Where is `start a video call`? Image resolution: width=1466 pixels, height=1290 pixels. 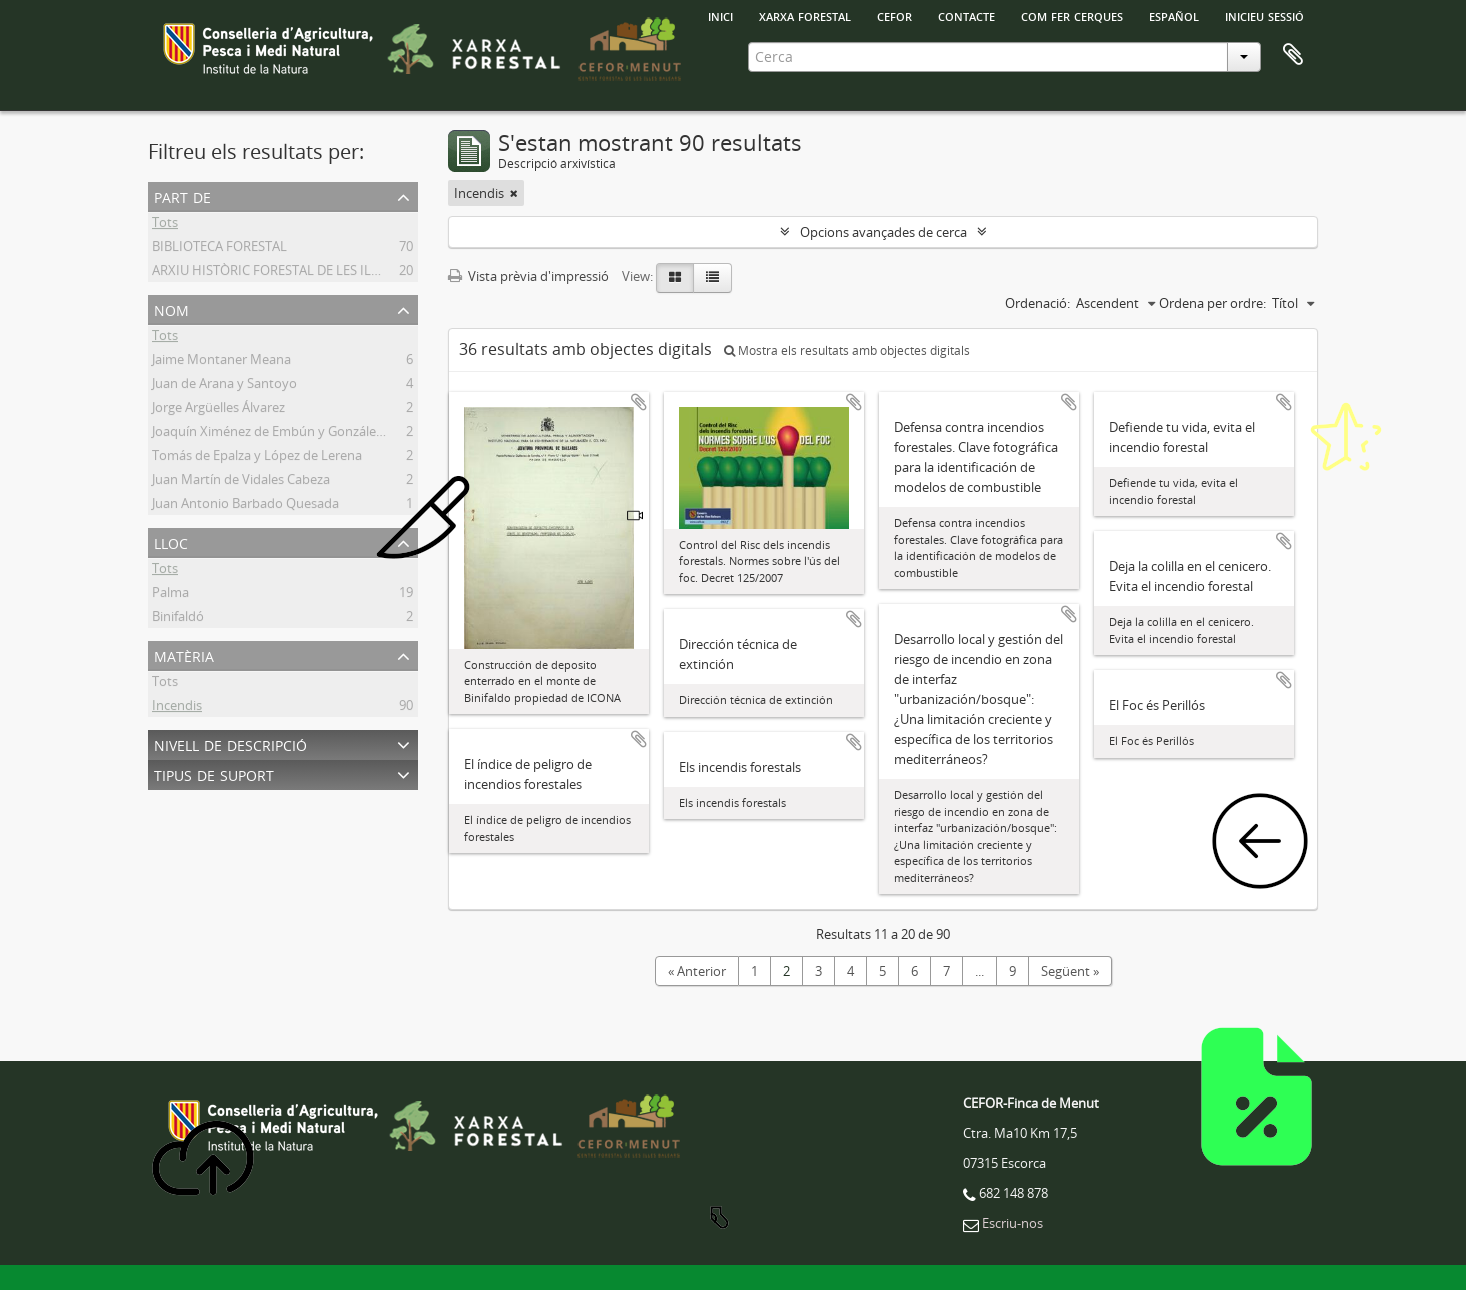
start a video call is located at coordinates (634, 515).